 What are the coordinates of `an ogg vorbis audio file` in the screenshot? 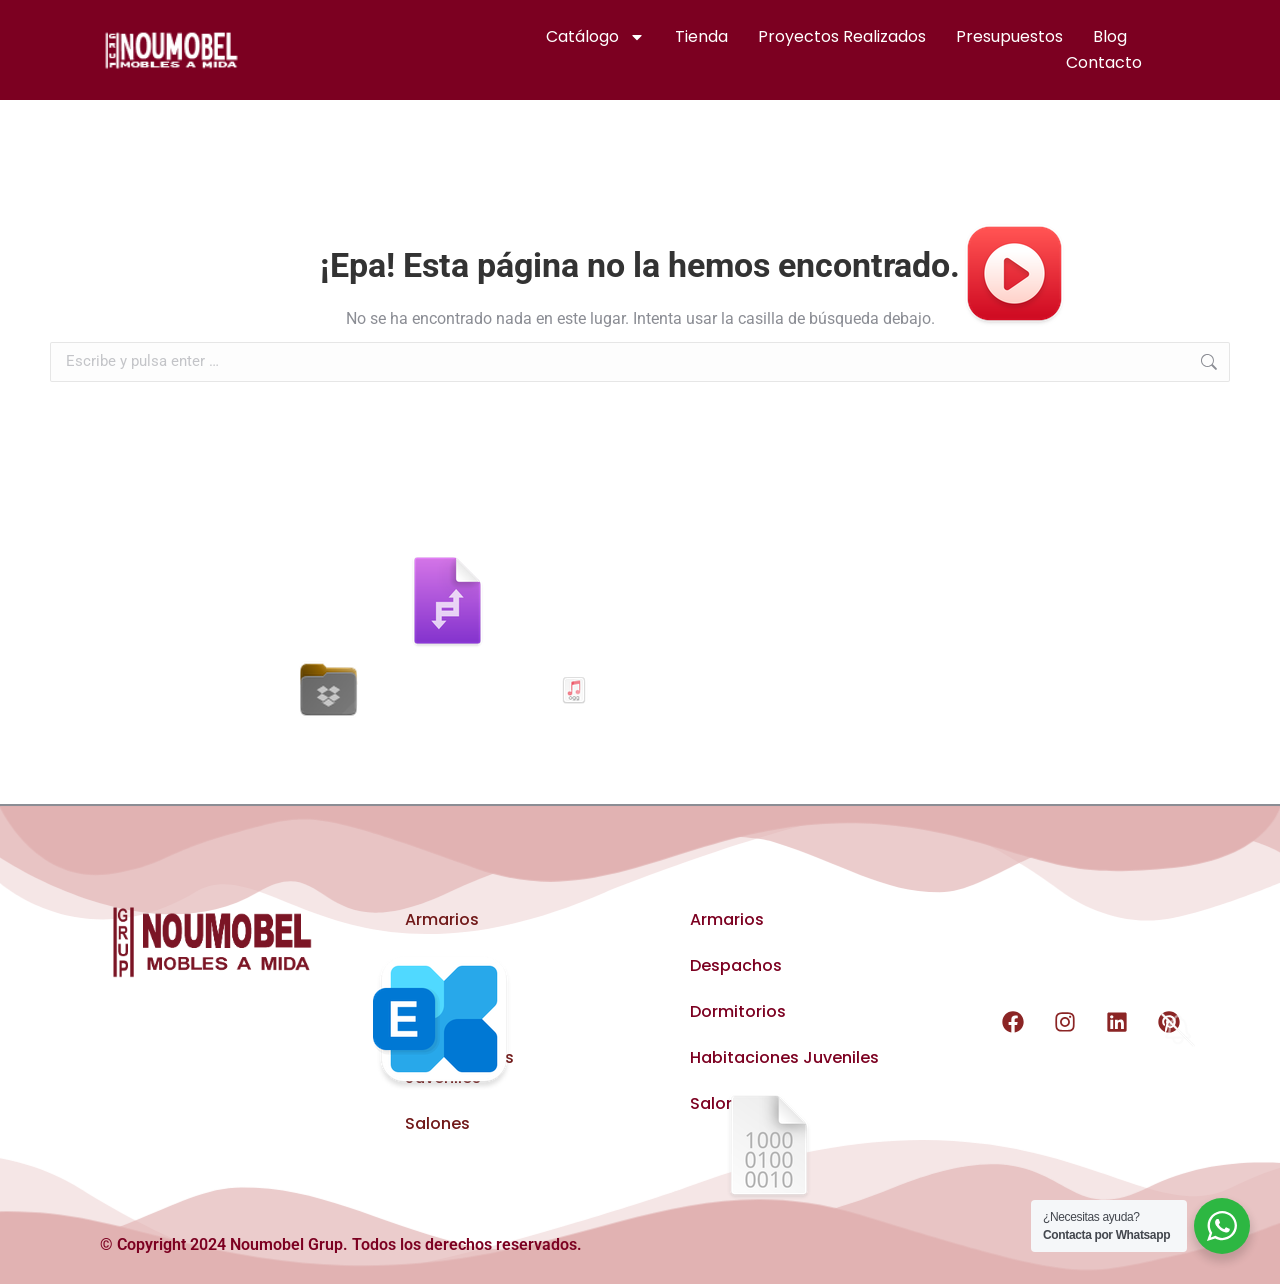 It's located at (574, 690).